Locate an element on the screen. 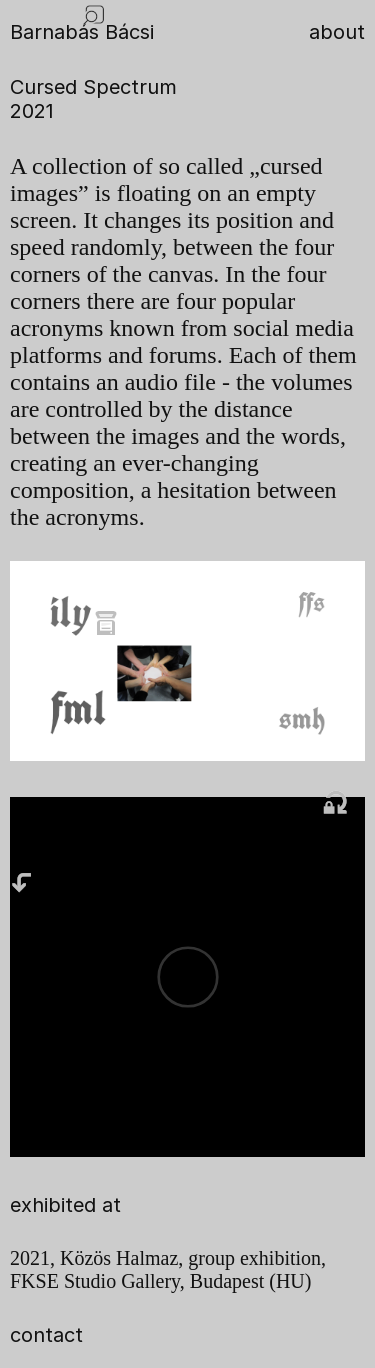 This screenshot has height=1368, width=375. screen rotation is locked is located at coordinates (336, 803).